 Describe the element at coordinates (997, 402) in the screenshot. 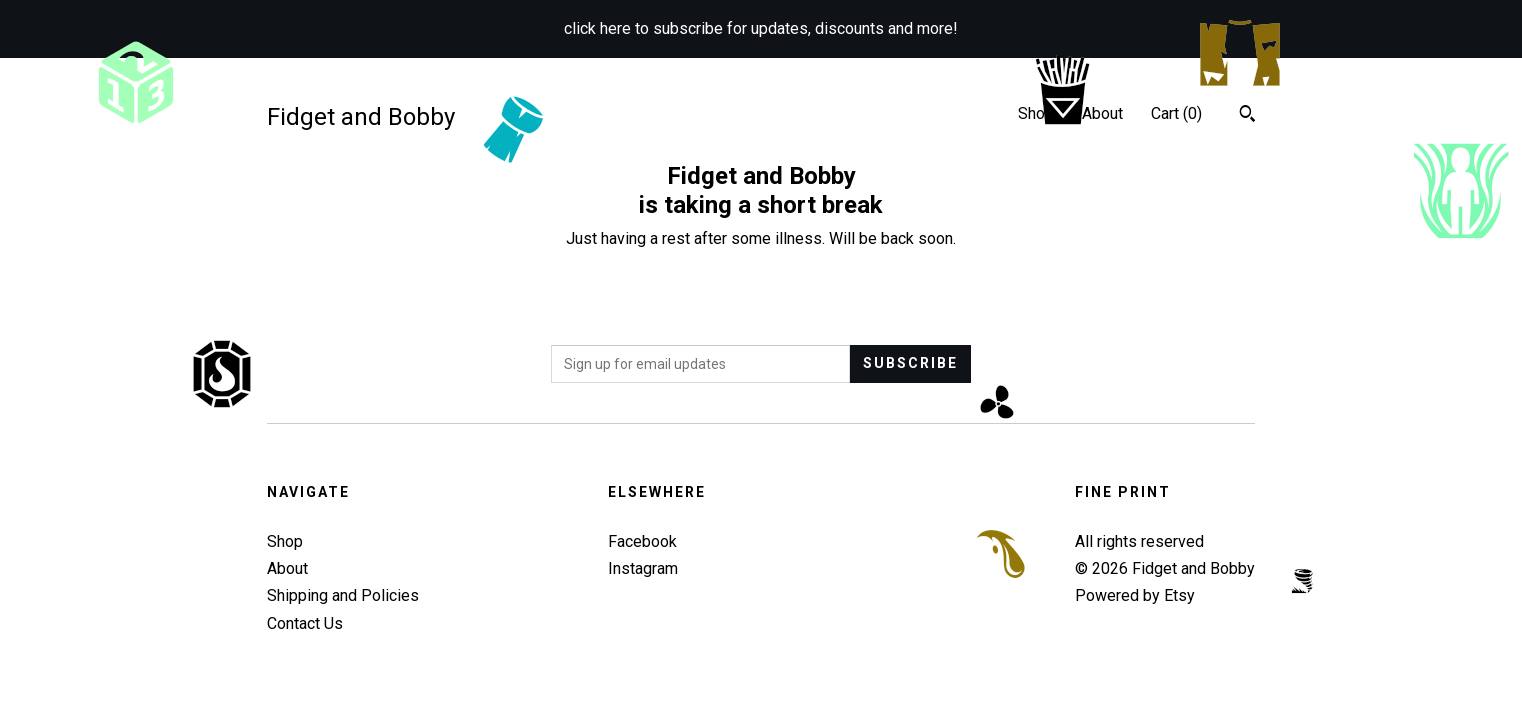

I see `access boat or marine vehicle settings` at that location.